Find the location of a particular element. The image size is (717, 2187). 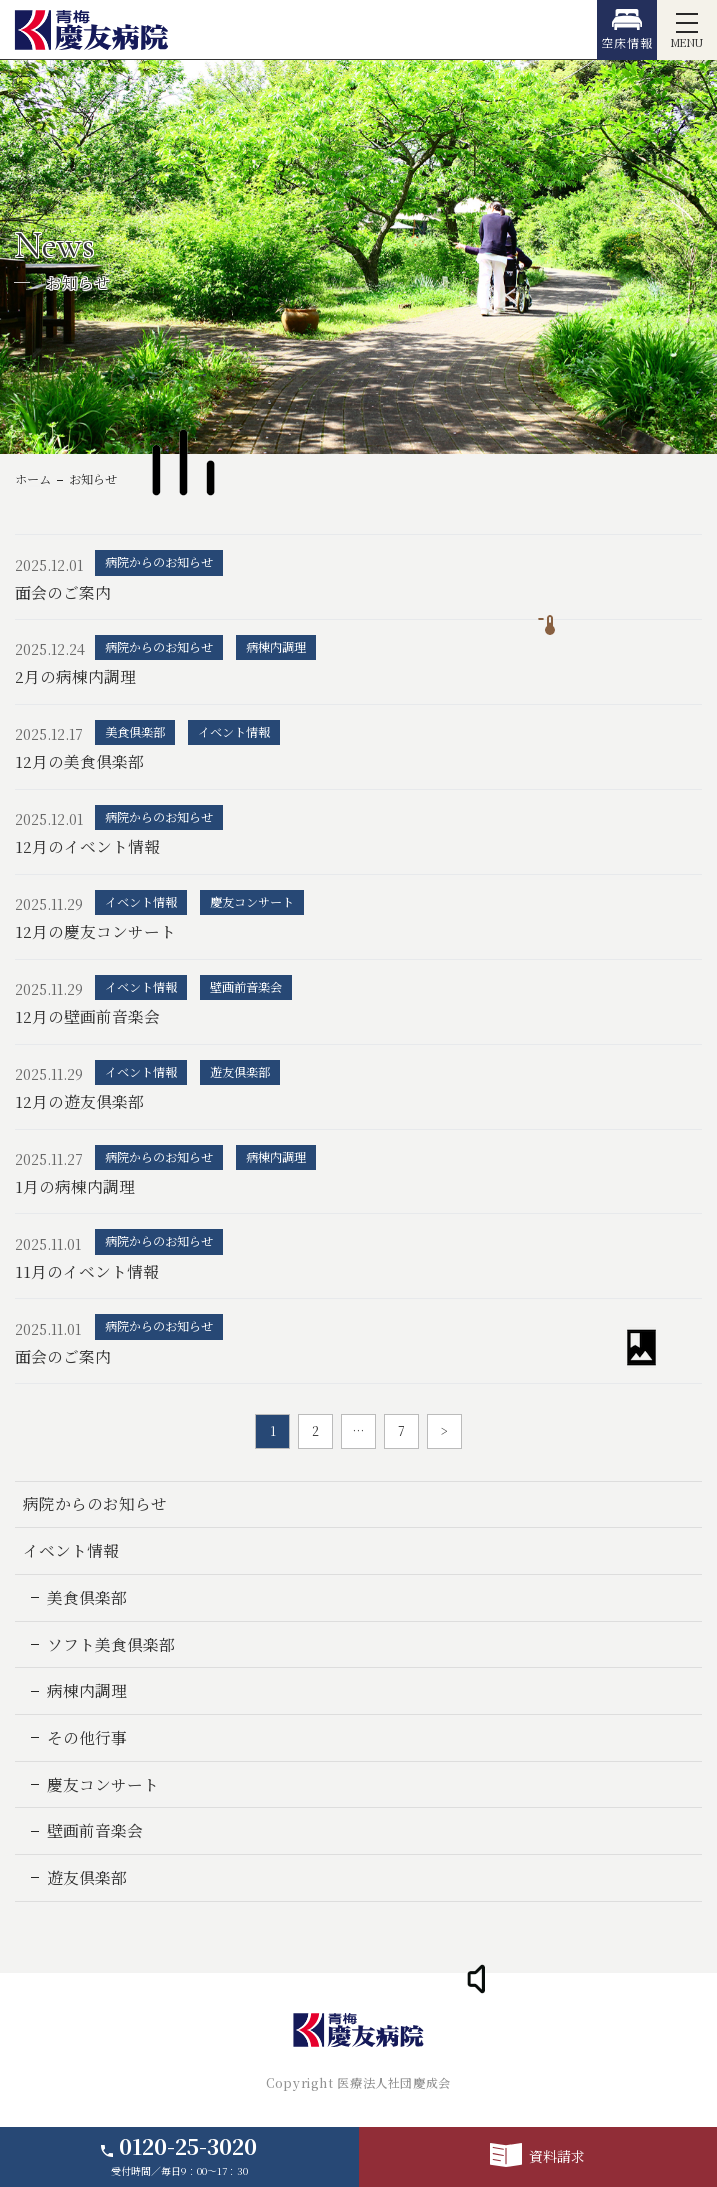

view photo album is located at coordinates (641, 1347).